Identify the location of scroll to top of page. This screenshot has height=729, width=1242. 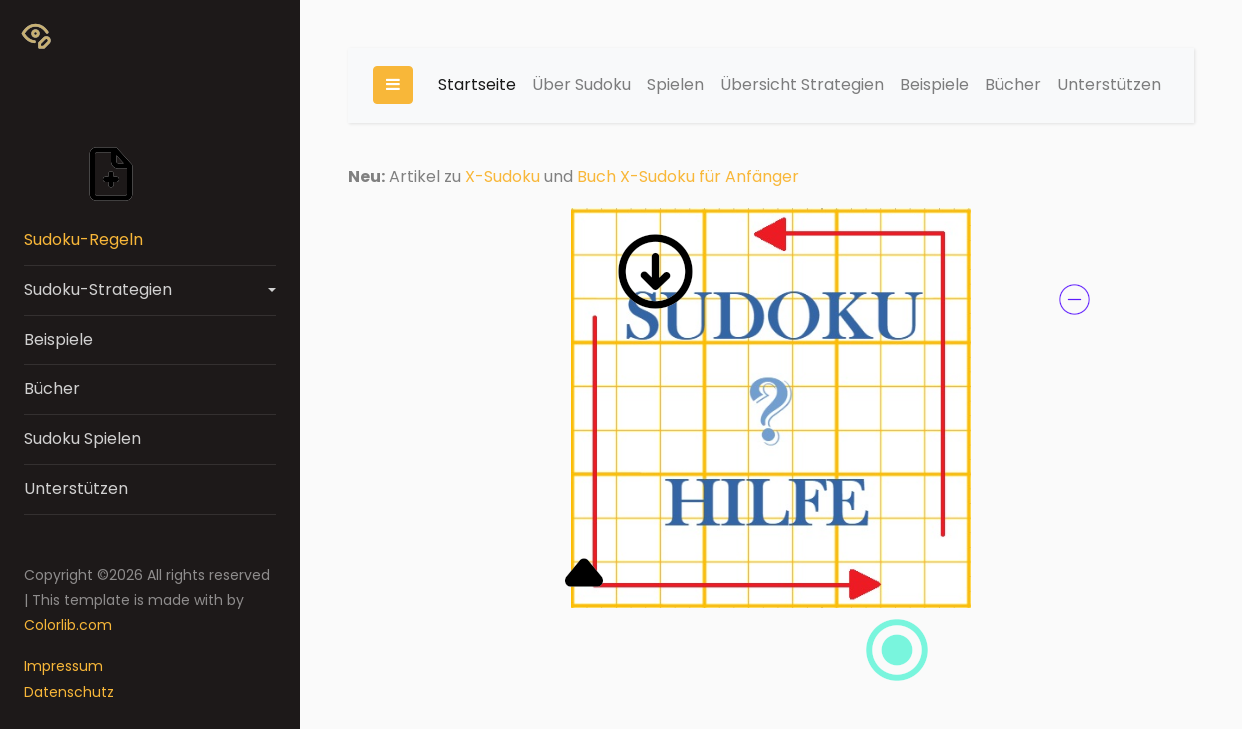
(584, 574).